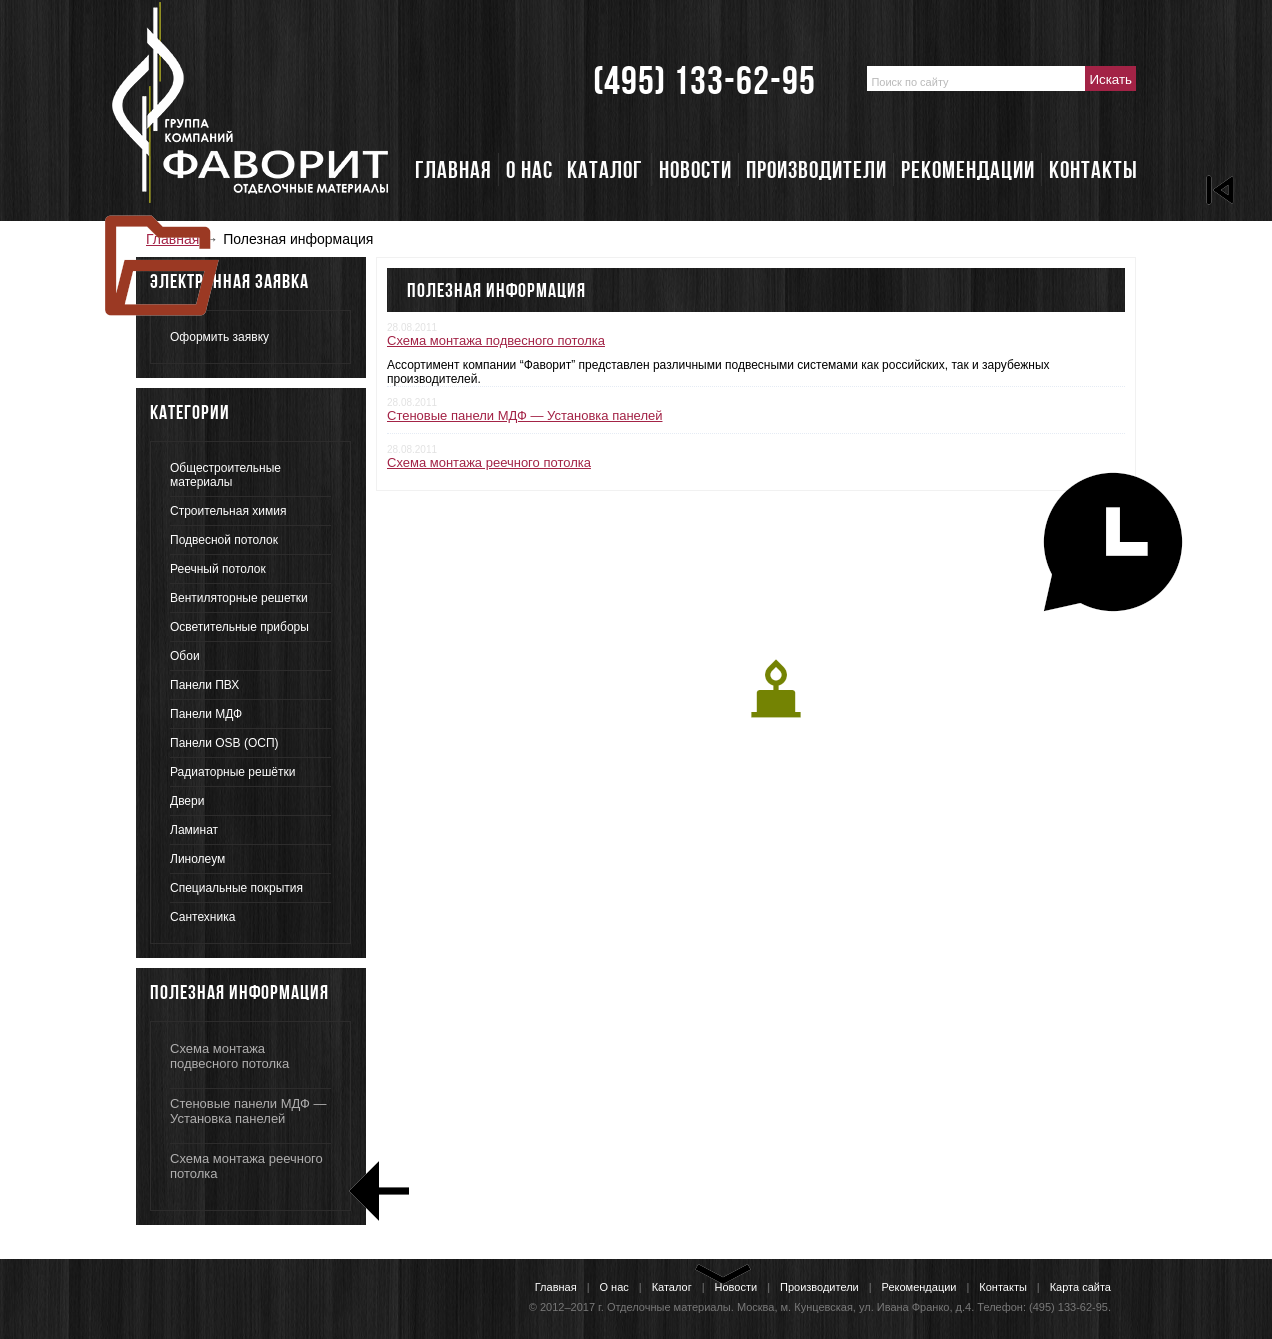 The width and height of the screenshot is (1272, 1339). Describe the element at coordinates (379, 1191) in the screenshot. I see `go back to the previous screen` at that location.